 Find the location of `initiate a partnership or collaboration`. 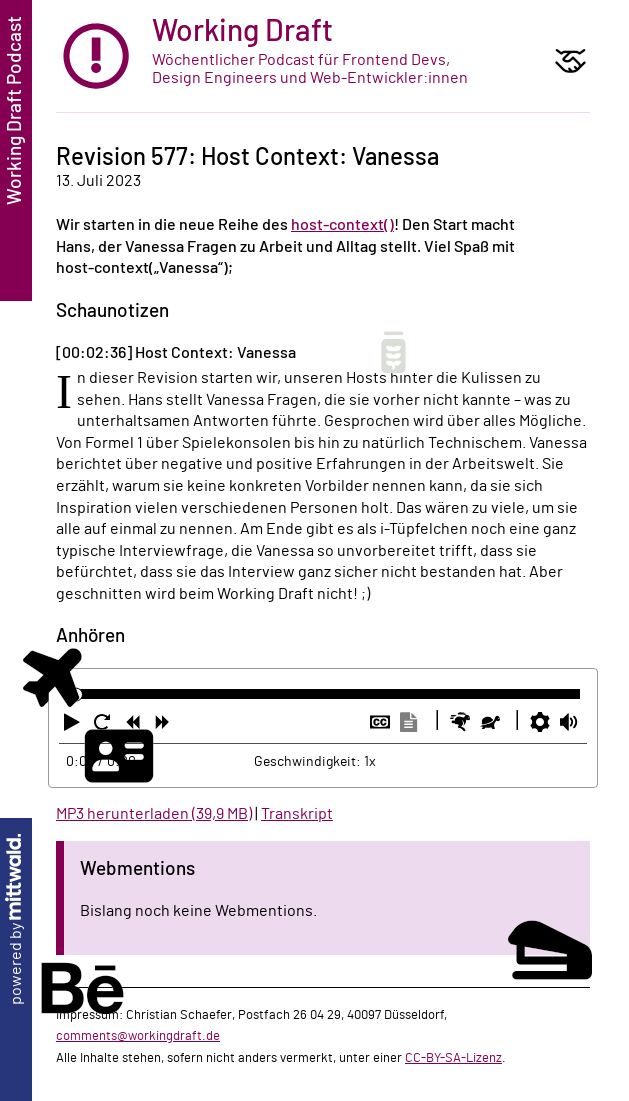

initiate a partnership or collaboration is located at coordinates (570, 60).